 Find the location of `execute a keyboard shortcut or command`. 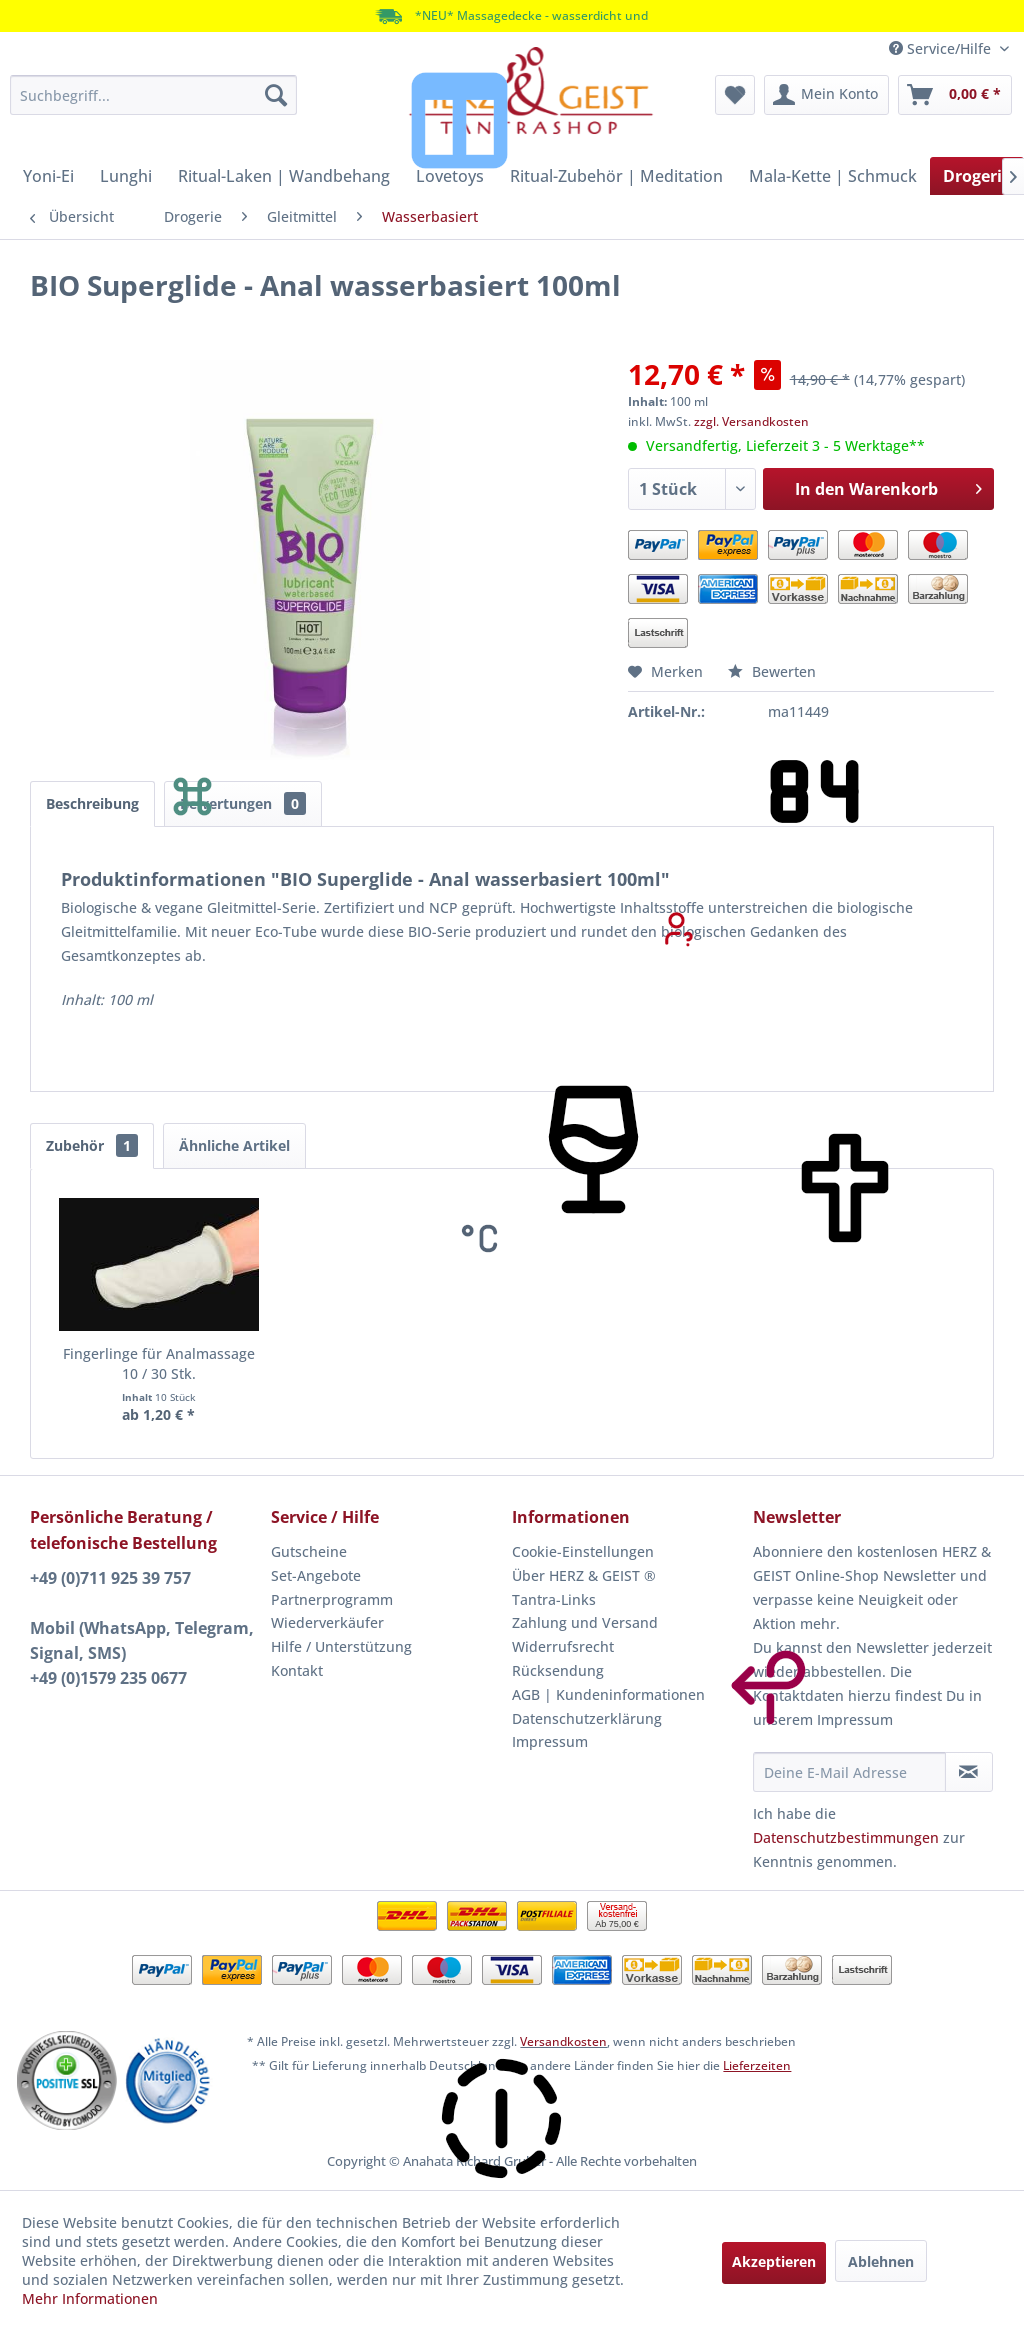

execute a keyboard shortcut or command is located at coordinates (192, 796).